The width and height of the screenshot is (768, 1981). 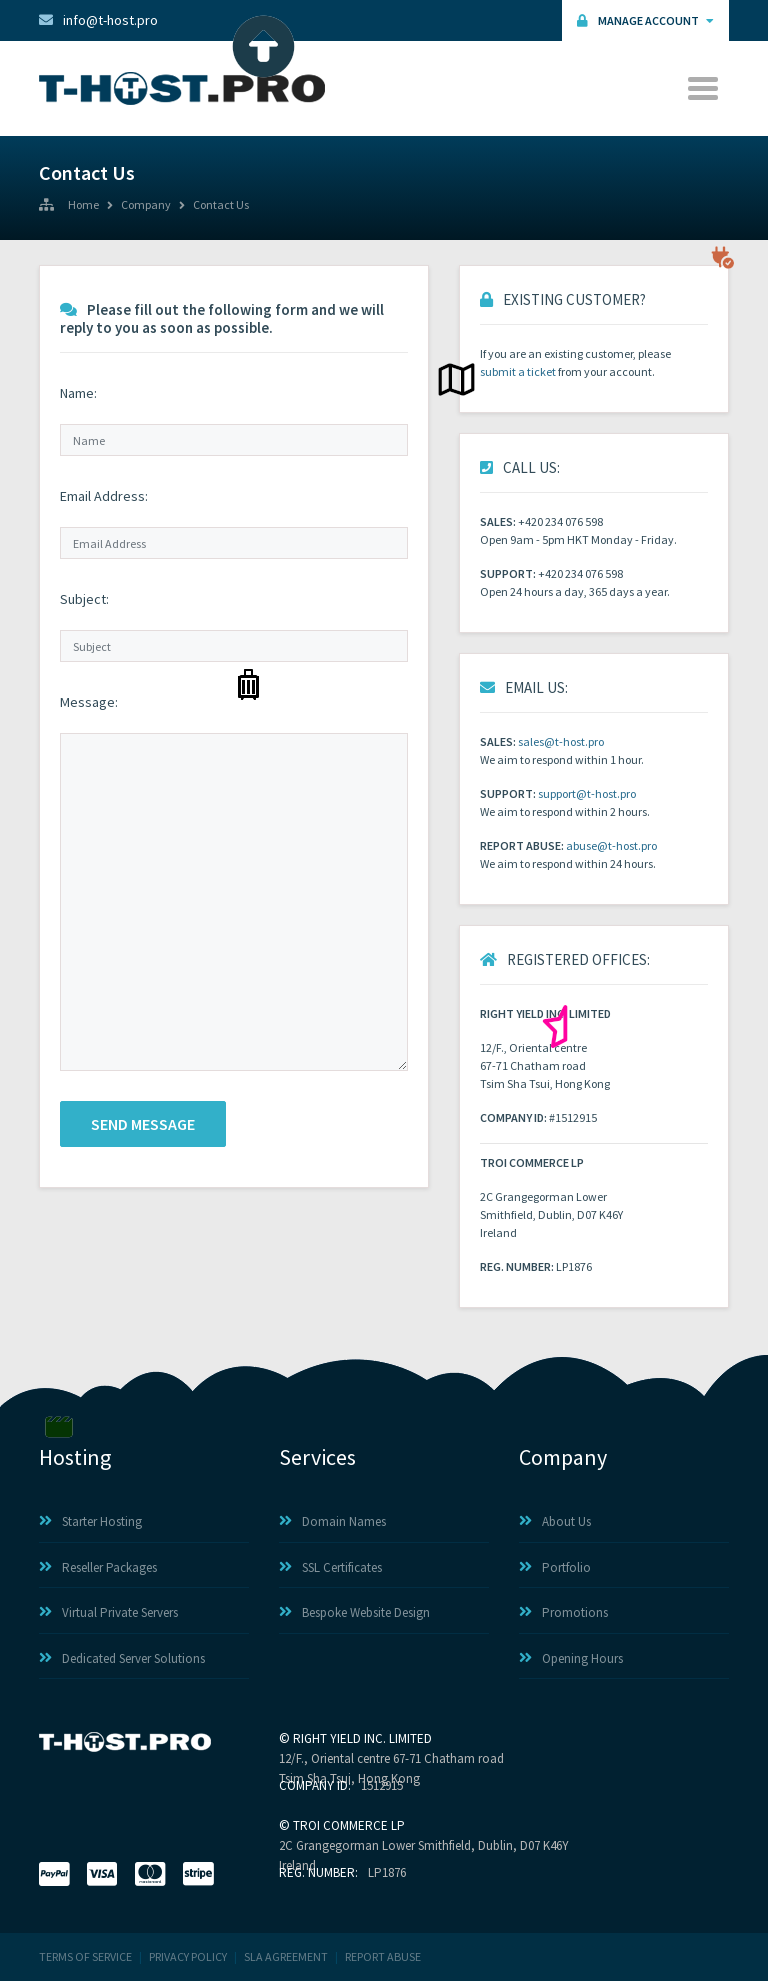 I want to click on indicates a partial rating or half-star score, so click(x=566, y=1028).